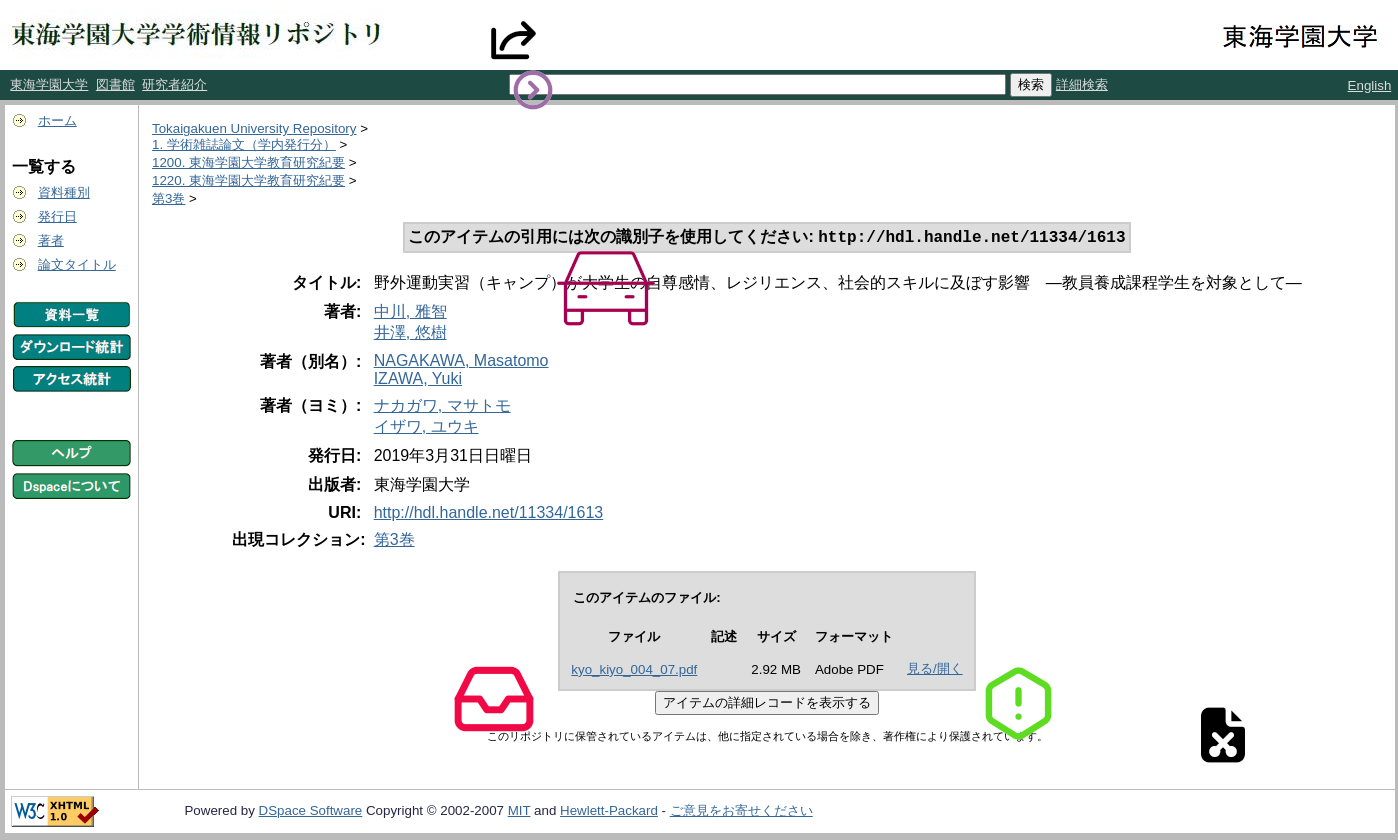  What do you see at coordinates (494, 699) in the screenshot?
I see `view your inbox` at bounding box center [494, 699].